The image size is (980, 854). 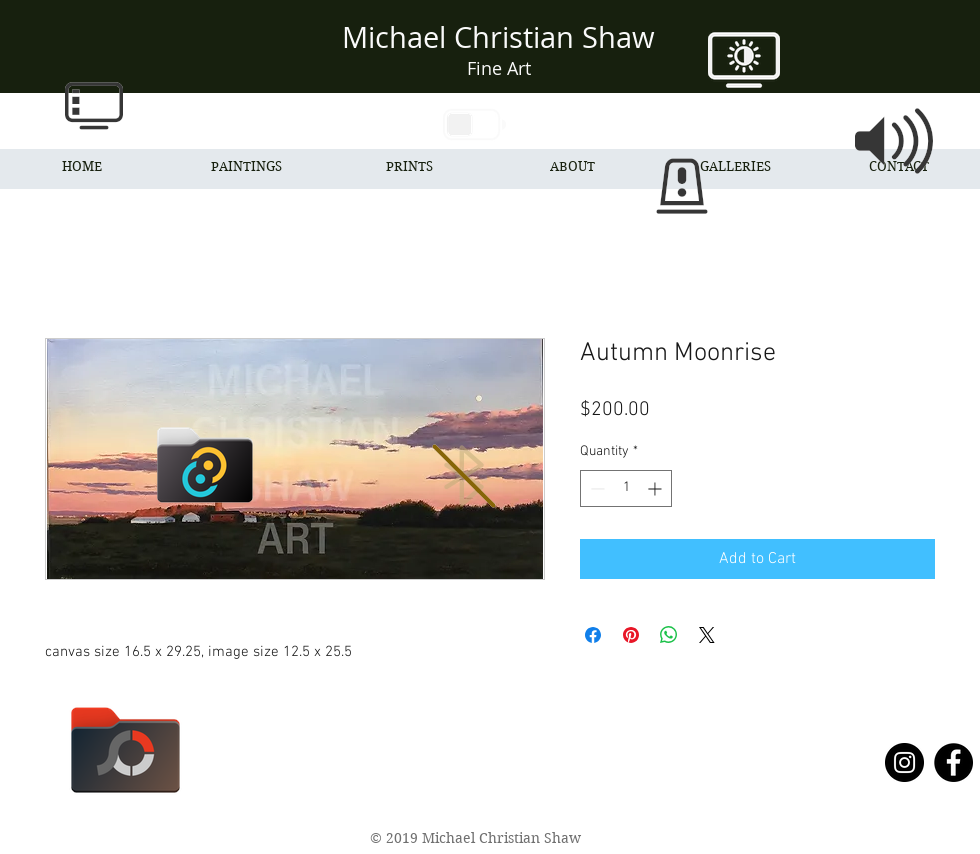 What do you see at coordinates (204, 467) in the screenshot?
I see `open tauri project folder` at bounding box center [204, 467].